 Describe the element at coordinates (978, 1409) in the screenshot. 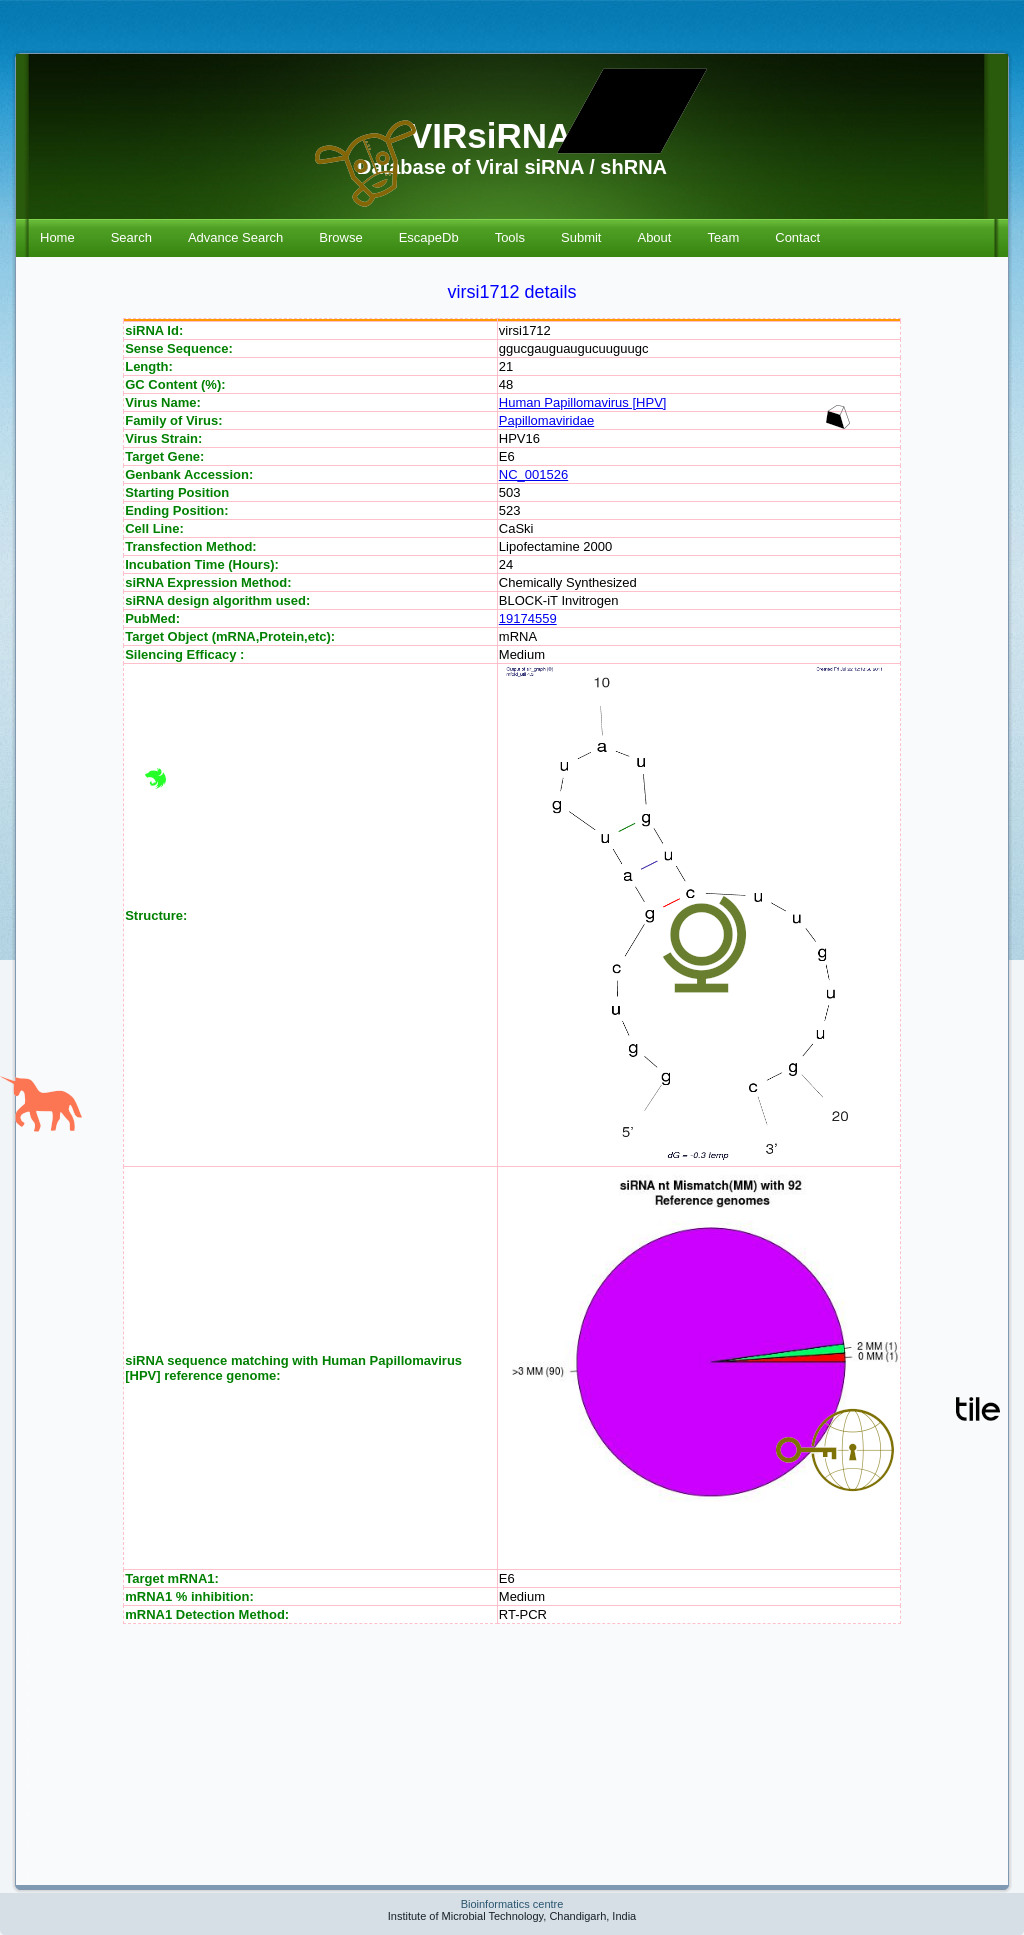

I see `open the Tile app to locate your items` at that location.